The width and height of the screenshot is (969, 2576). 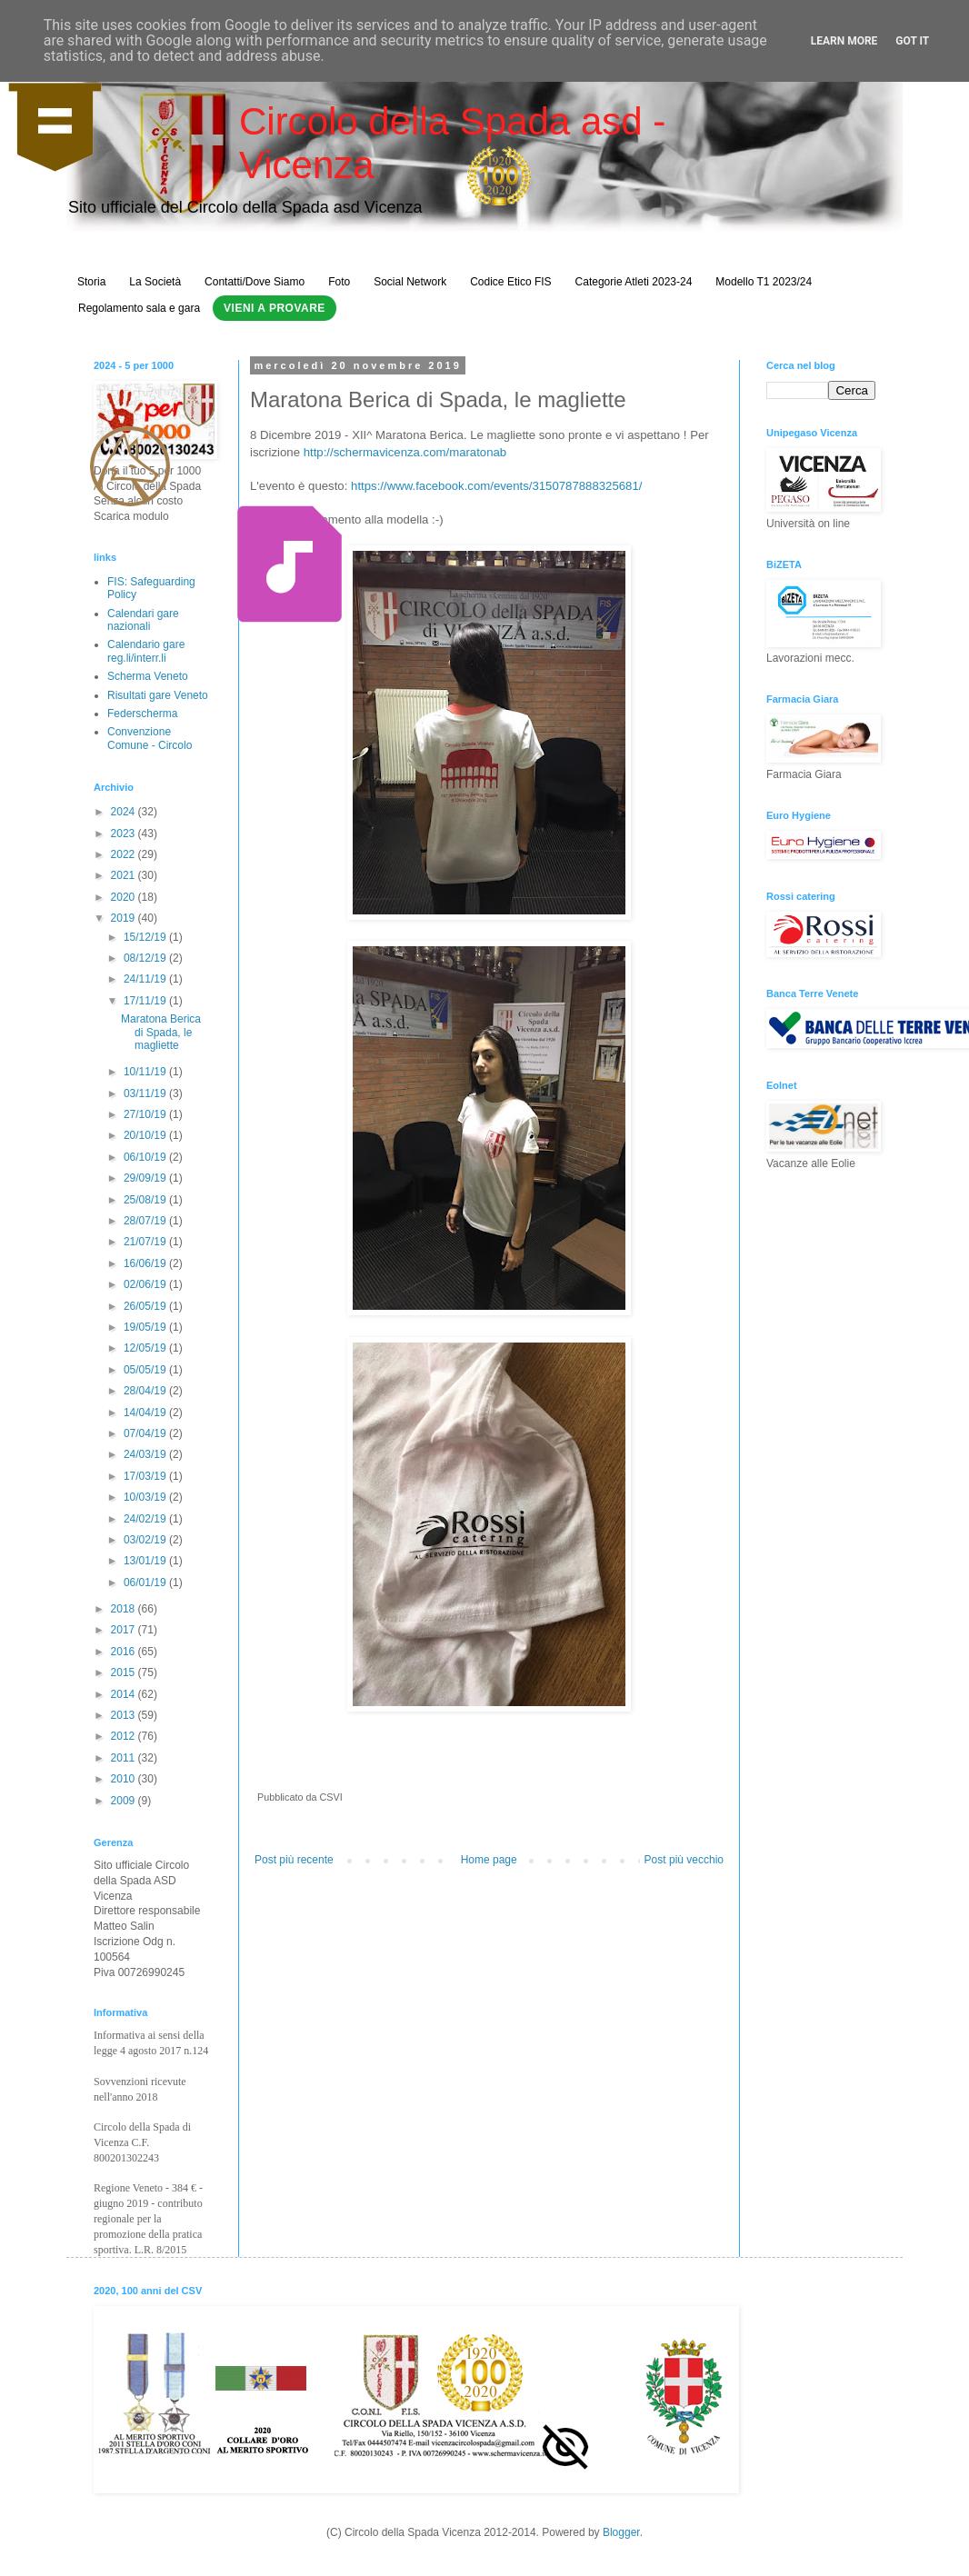 I want to click on open Wolfram Language application, so click(x=130, y=466).